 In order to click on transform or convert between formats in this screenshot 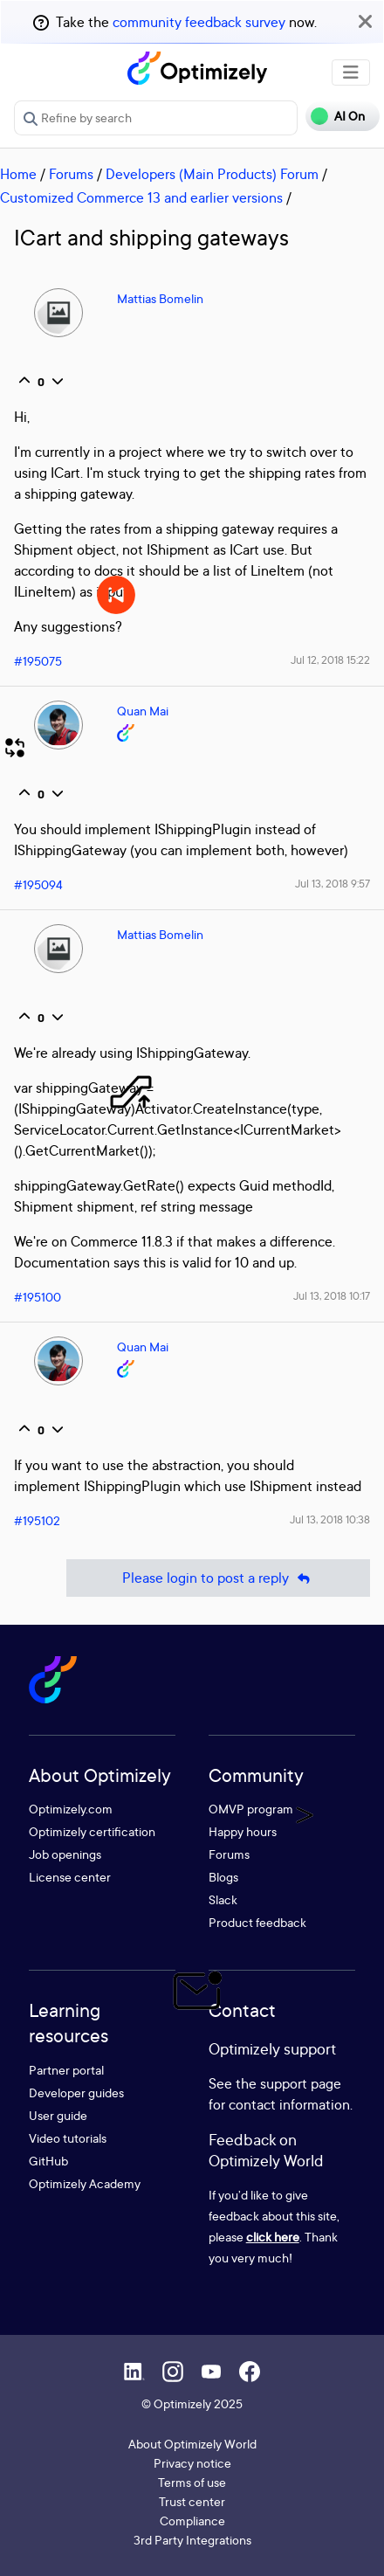, I will do `click(15, 748)`.